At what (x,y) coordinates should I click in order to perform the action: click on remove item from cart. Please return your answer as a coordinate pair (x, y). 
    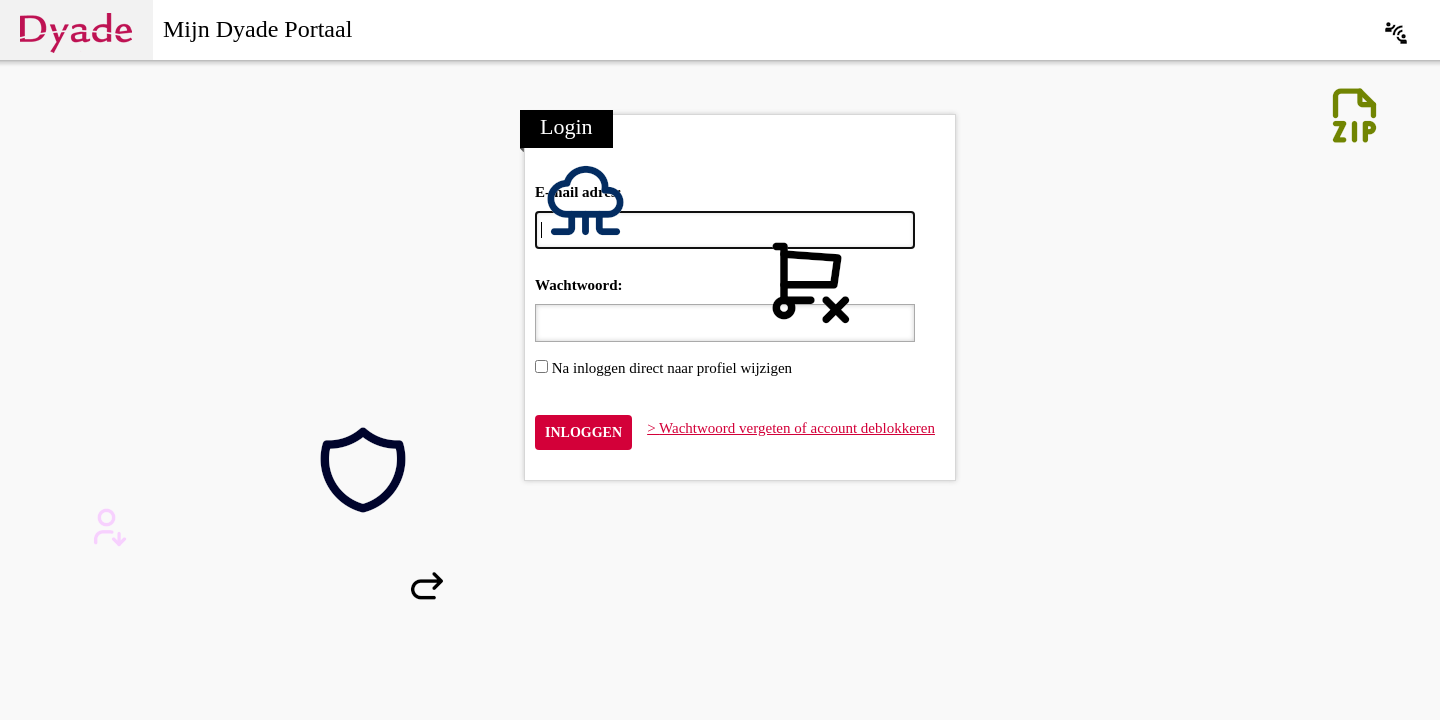
    Looking at the image, I should click on (807, 281).